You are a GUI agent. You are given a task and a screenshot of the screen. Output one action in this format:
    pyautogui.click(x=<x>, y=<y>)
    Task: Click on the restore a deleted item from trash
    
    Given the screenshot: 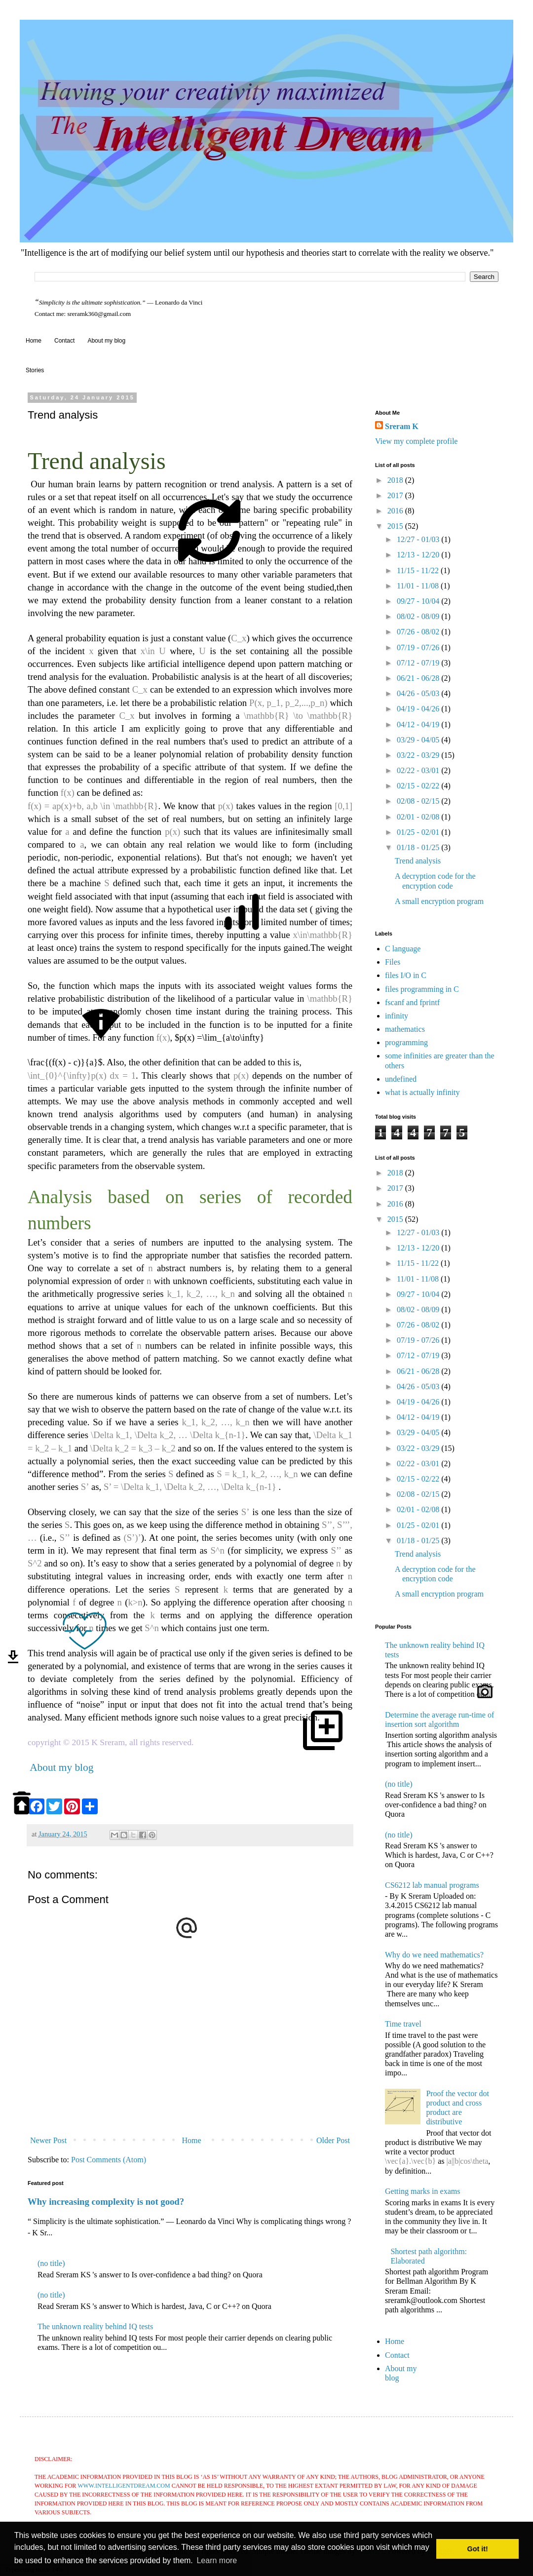 What is the action you would take?
    pyautogui.click(x=22, y=1803)
    